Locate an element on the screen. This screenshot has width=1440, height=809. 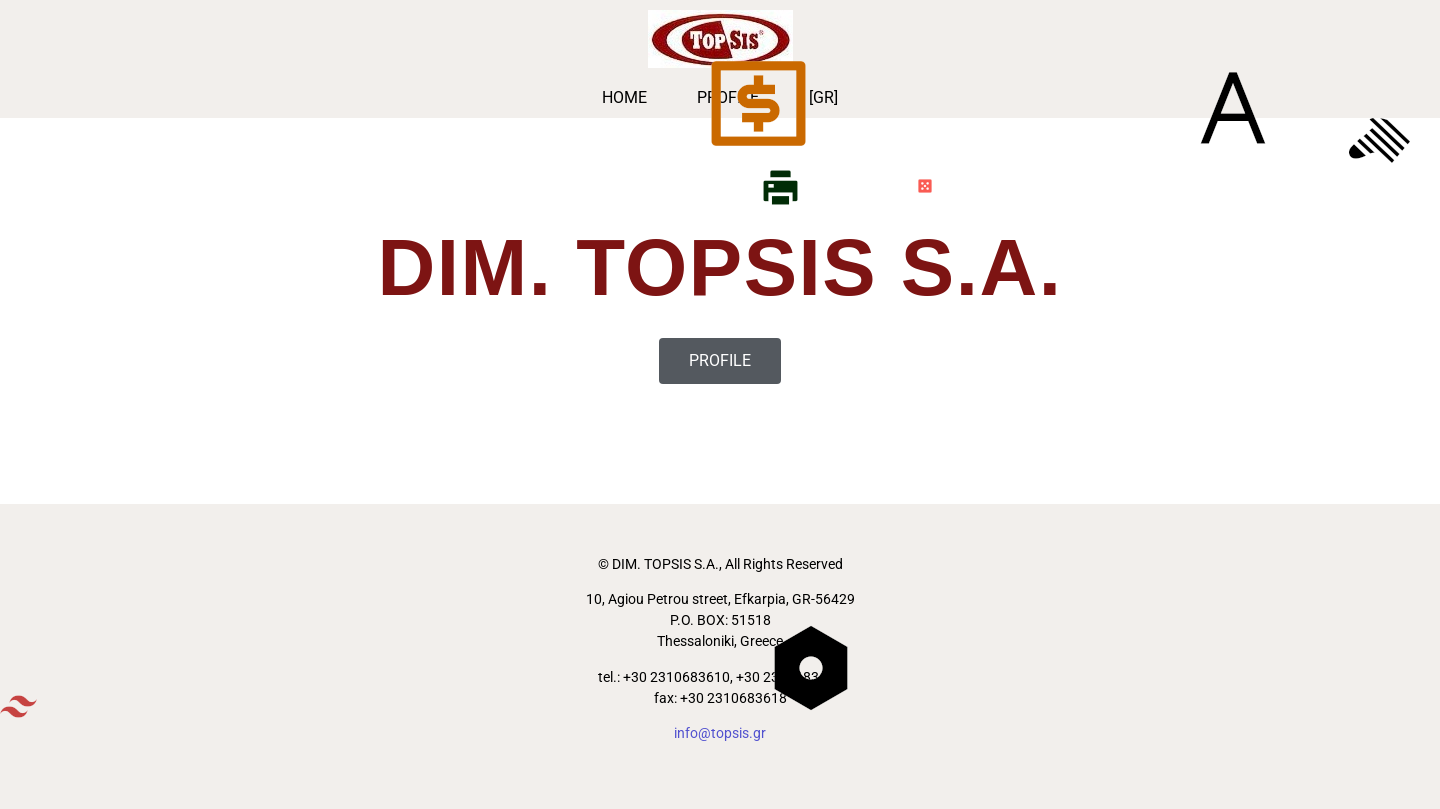
print the current document is located at coordinates (780, 187).